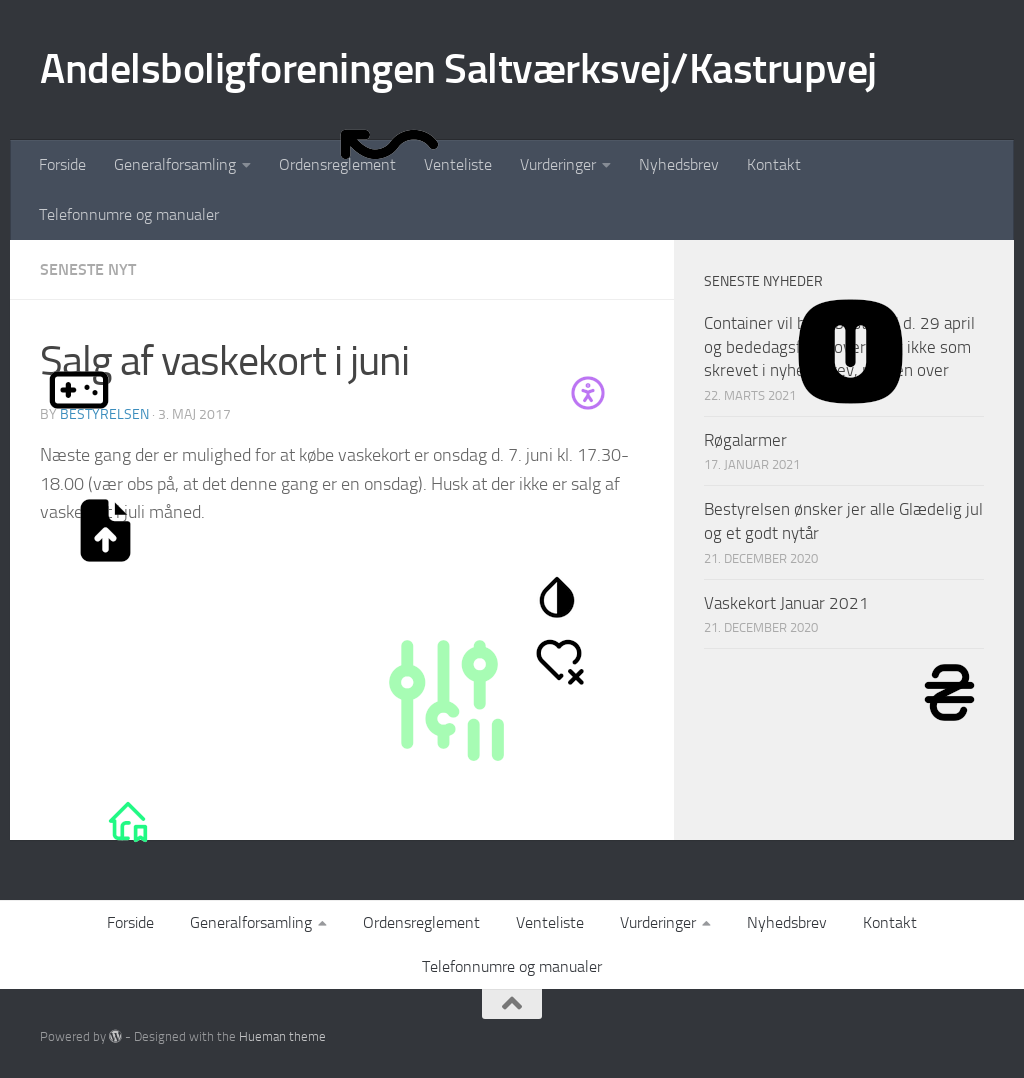 The width and height of the screenshot is (1024, 1078). Describe the element at coordinates (949, 692) in the screenshot. I see `indicates Ukrainian hryvnia currency` at that location.